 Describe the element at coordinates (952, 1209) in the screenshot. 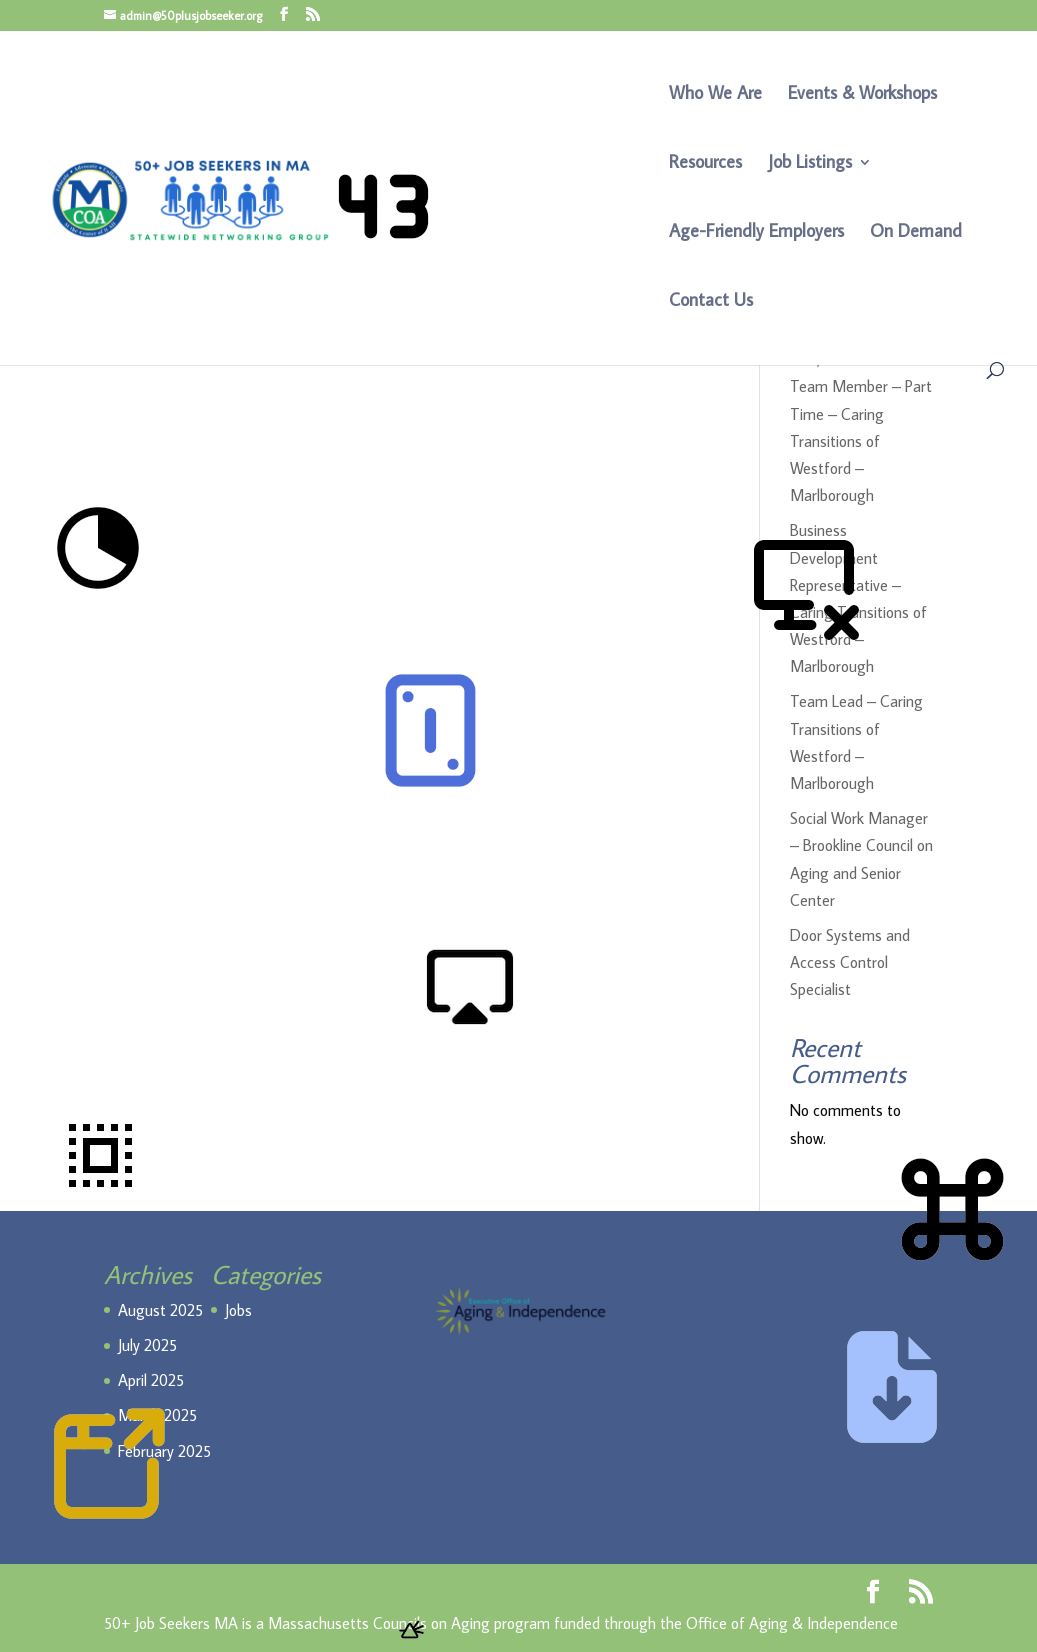

I see `execute a keyboard shortcut or command` at that location.